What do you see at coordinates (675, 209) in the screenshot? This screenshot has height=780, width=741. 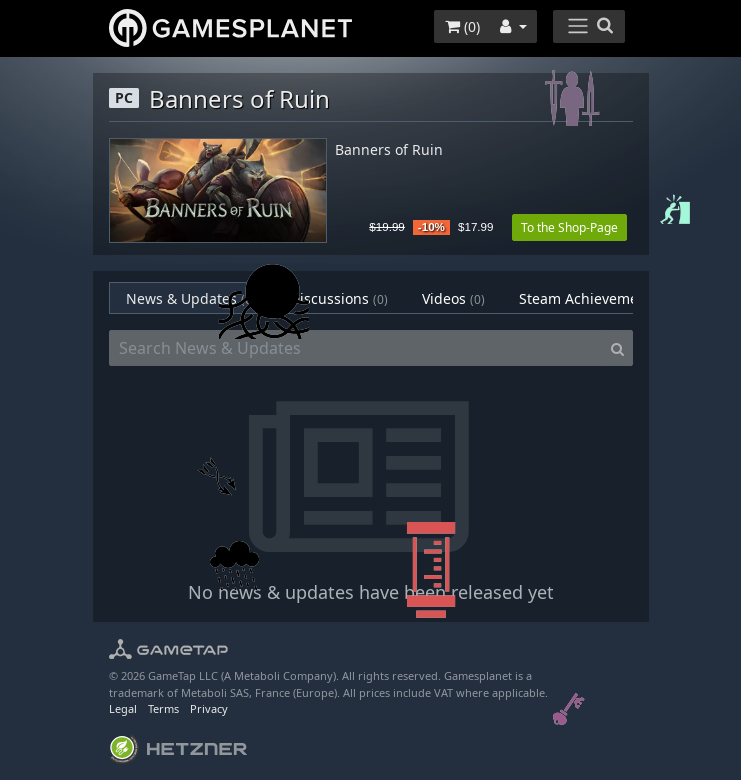 I see `push to activate or move an object` at bounding box center [675, 209].